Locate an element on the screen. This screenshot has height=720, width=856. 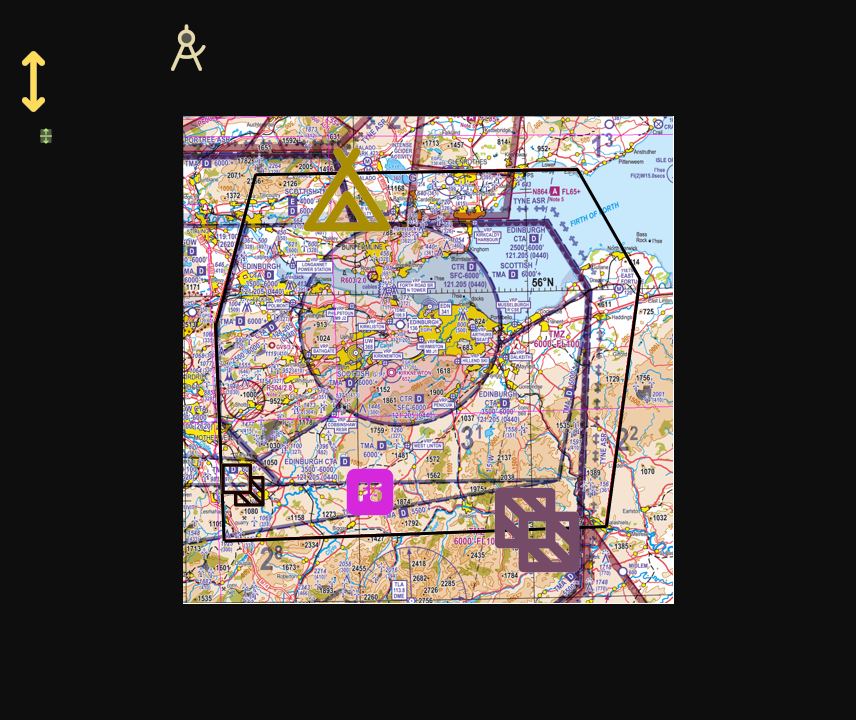
access drawing or measurement tools is located at coordinates (186, 48).